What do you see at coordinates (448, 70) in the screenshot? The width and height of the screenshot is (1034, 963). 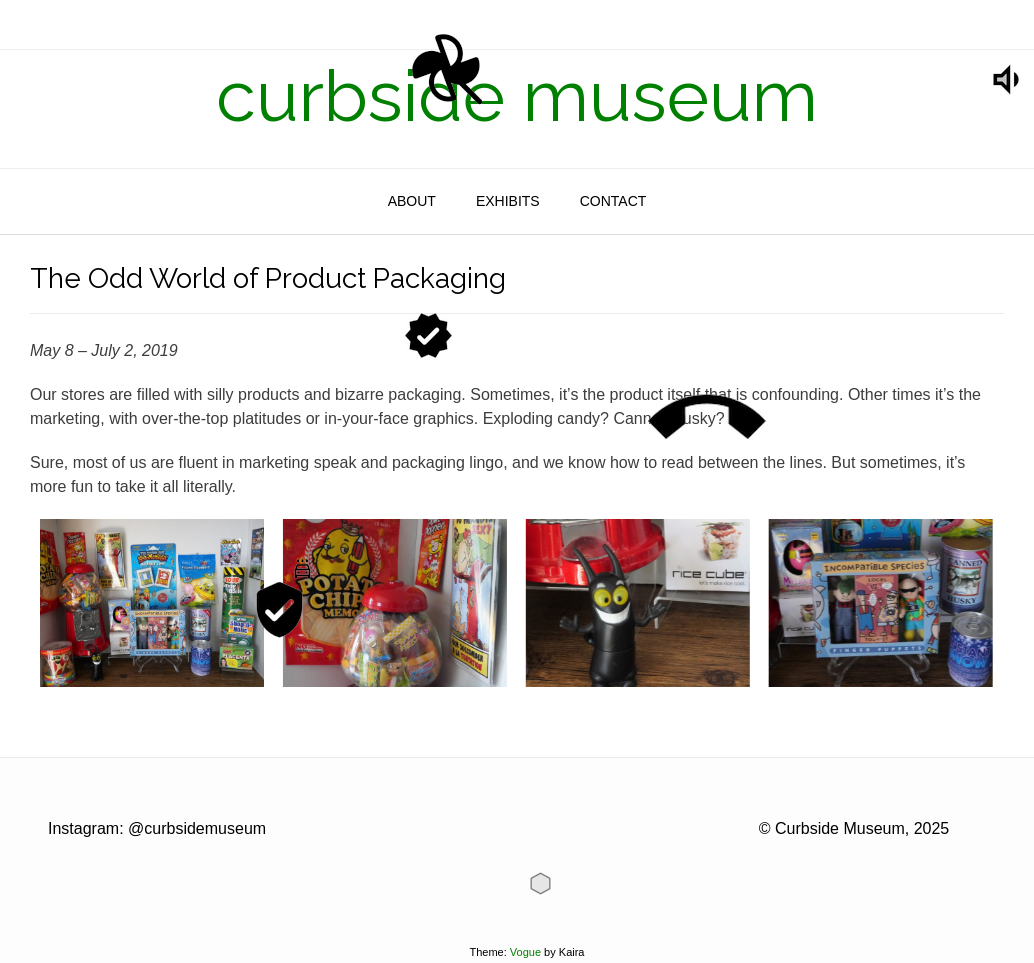 I see `decorative or playful element indicating a fun/casual feature` at bounding box center [448, 70].